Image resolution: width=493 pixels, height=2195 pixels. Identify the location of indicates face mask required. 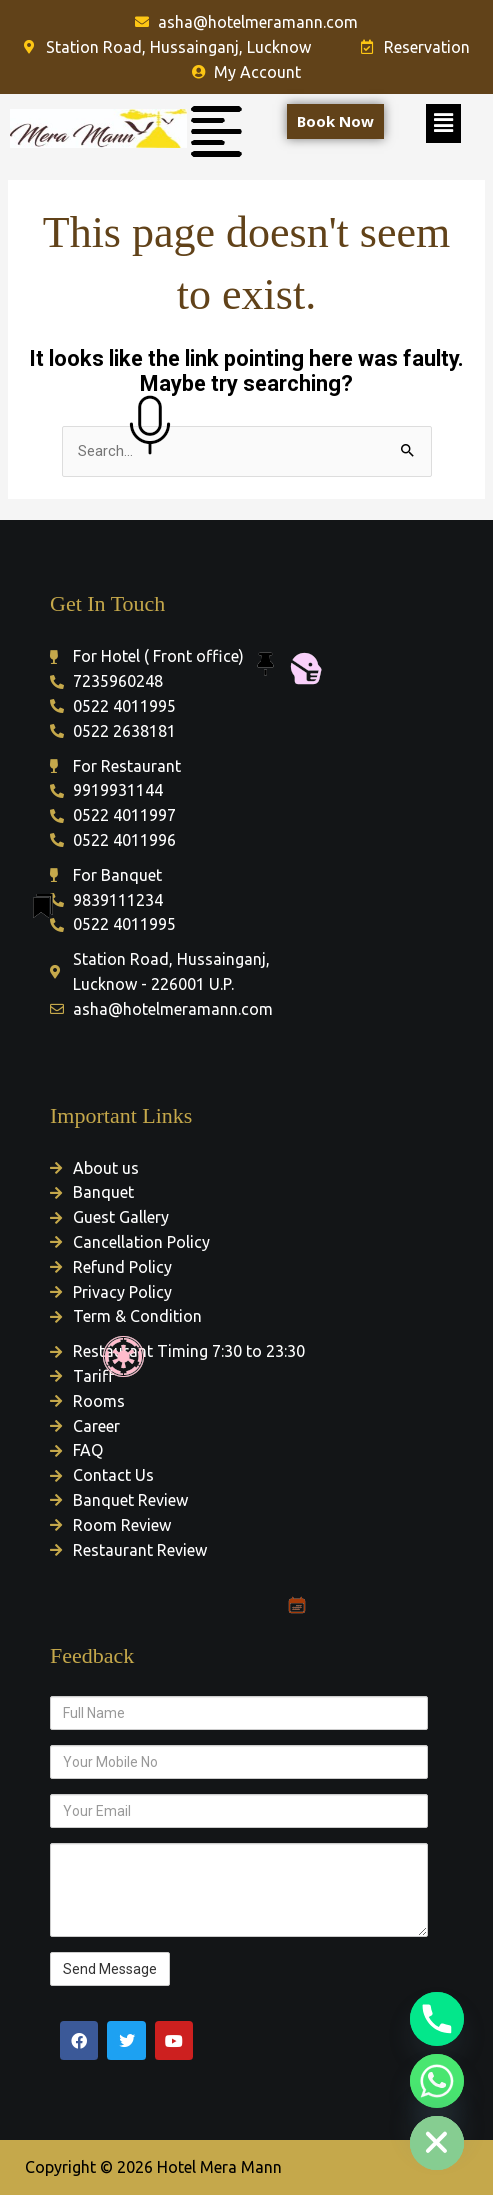
(306, 668).